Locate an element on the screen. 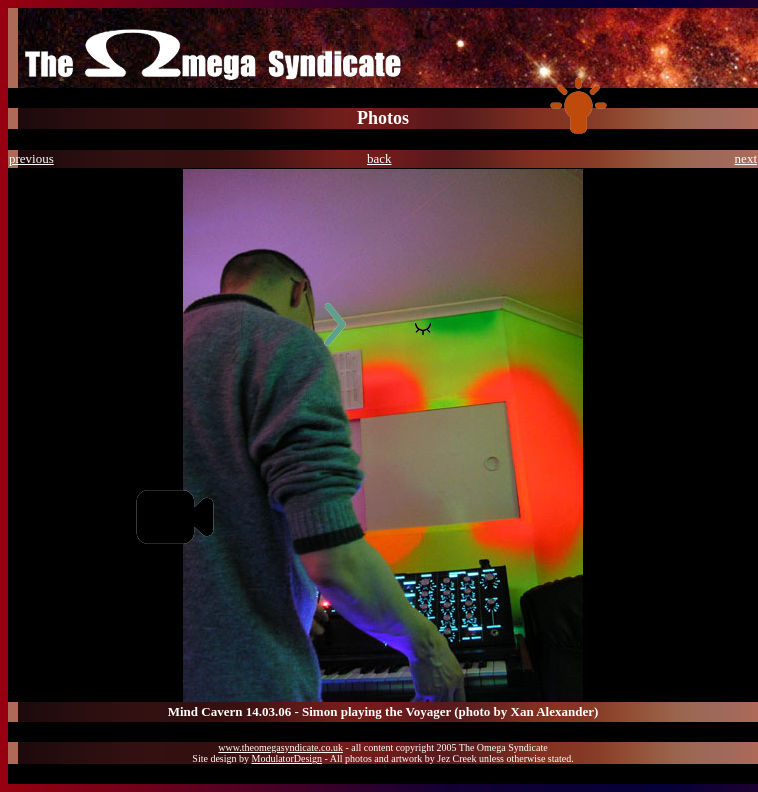 The height and width of the screenshot is (792, 758). access tips or suggestions is located at coordinates (578, 105).